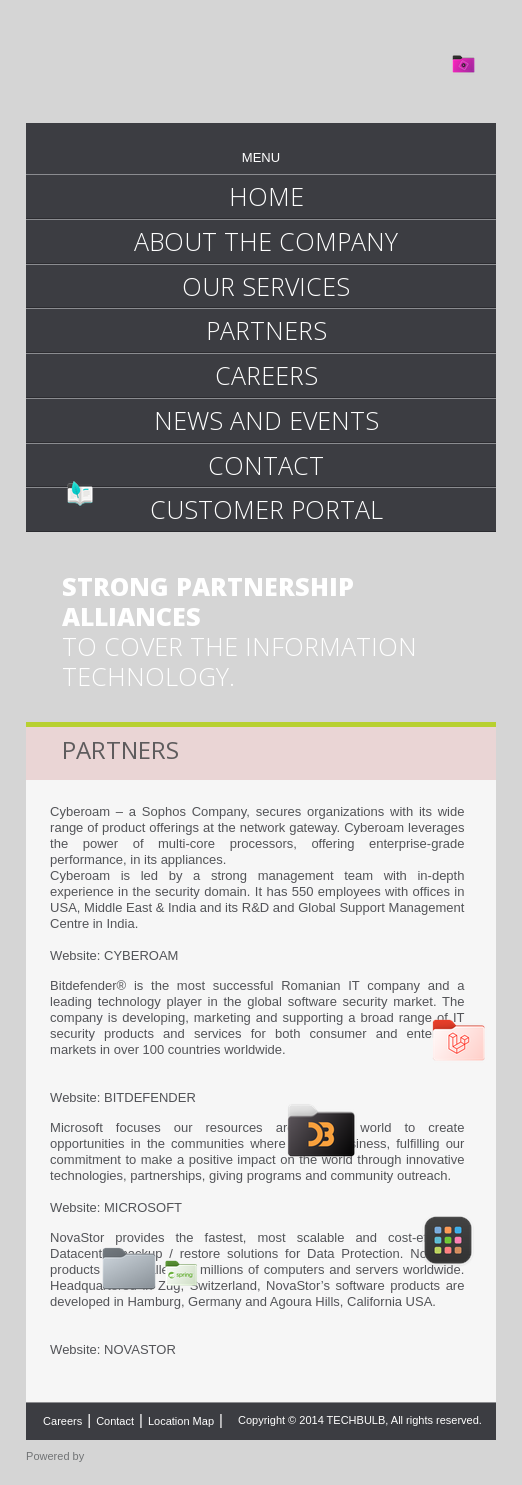 This screenshot has height=1485, width=522. What do you see at coordinates (321, 1132) in the screenshot?
I see `open D3.js project folder` at bounding box center [321, 1132].